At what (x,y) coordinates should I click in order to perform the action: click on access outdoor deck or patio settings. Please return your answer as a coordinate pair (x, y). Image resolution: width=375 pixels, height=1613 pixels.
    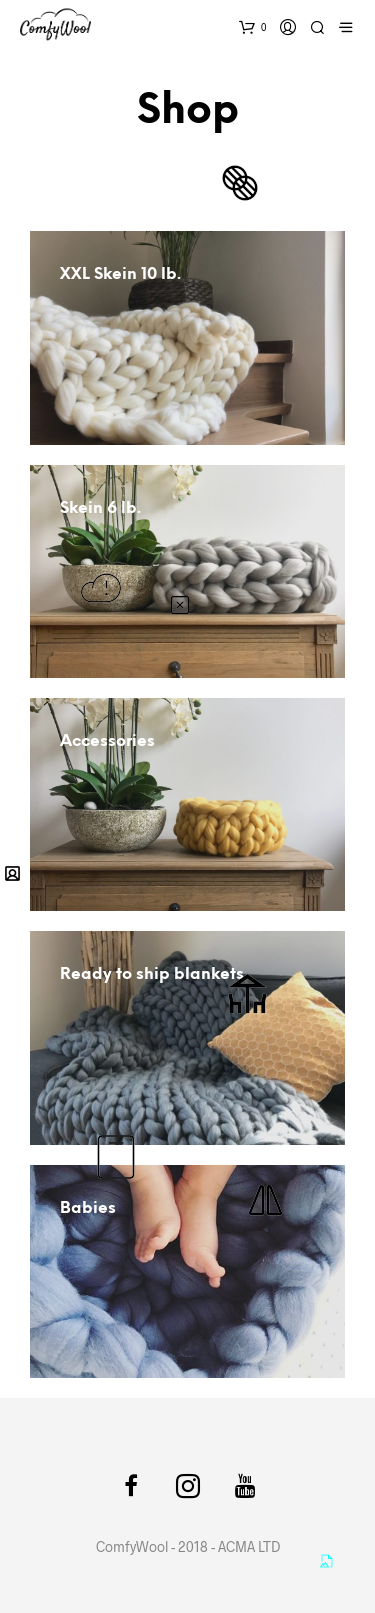
    Looking at the image, I should click on (247, 993).